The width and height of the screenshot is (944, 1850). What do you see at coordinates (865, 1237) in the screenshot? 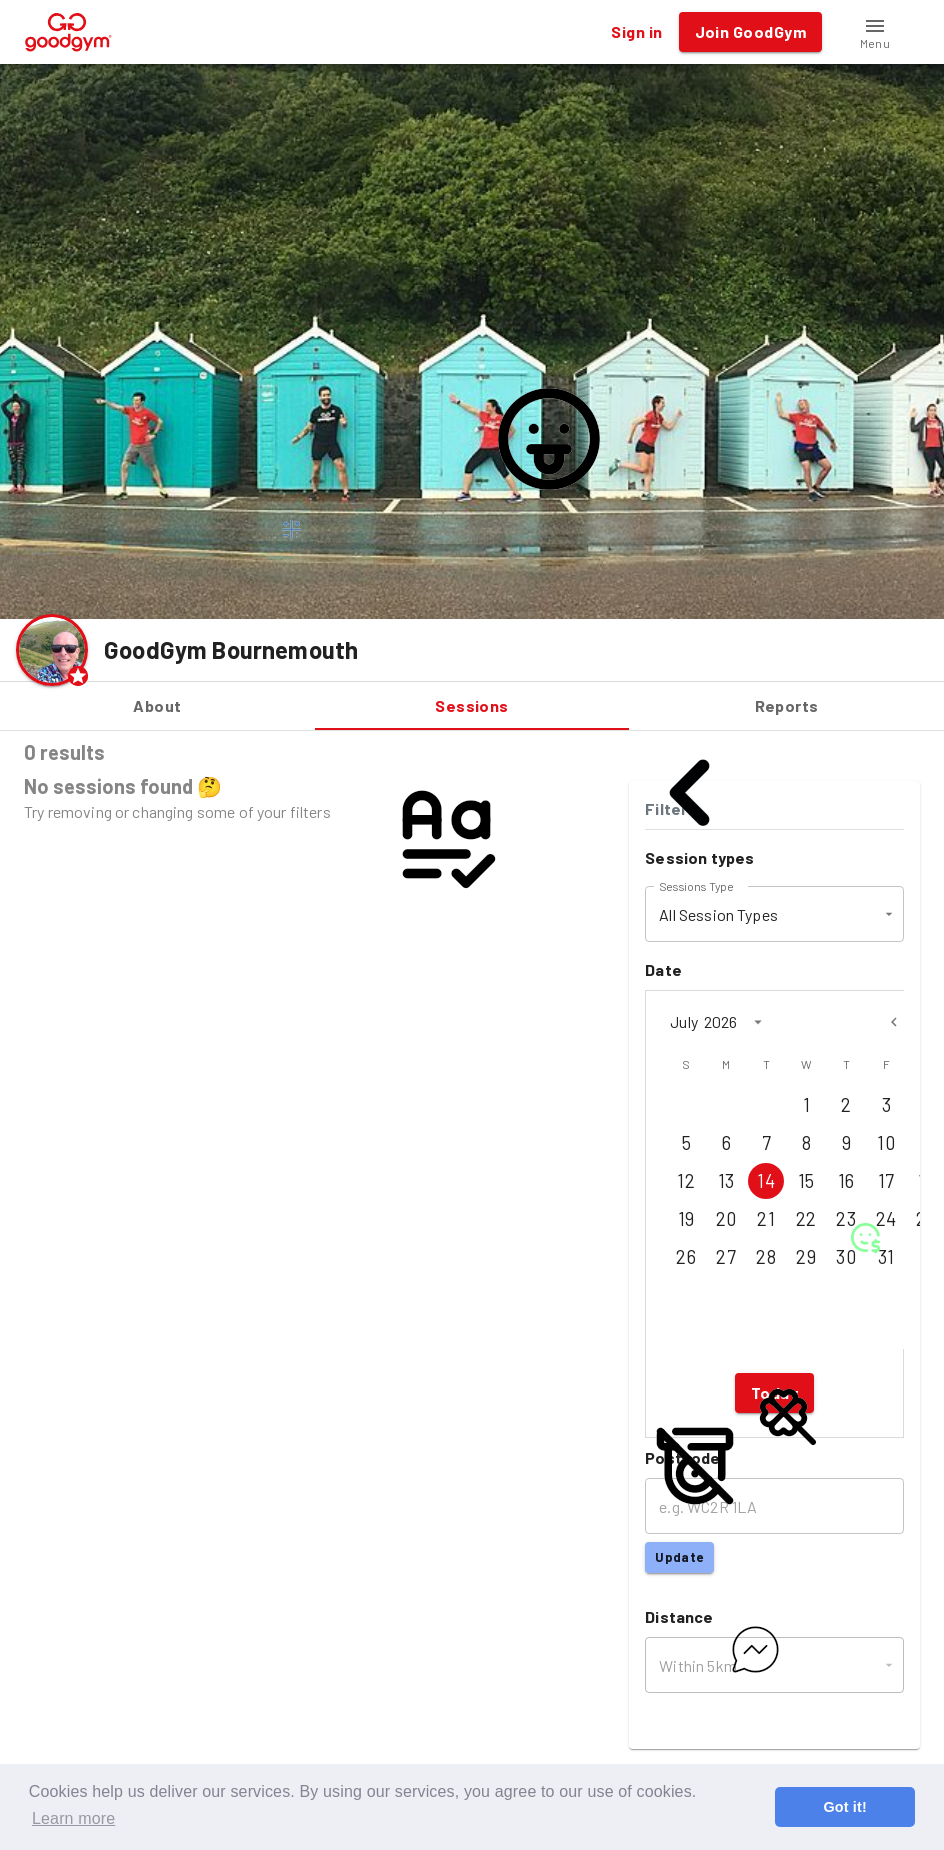
I see `view account balance or earnings` at bounding box center [865, 1237].